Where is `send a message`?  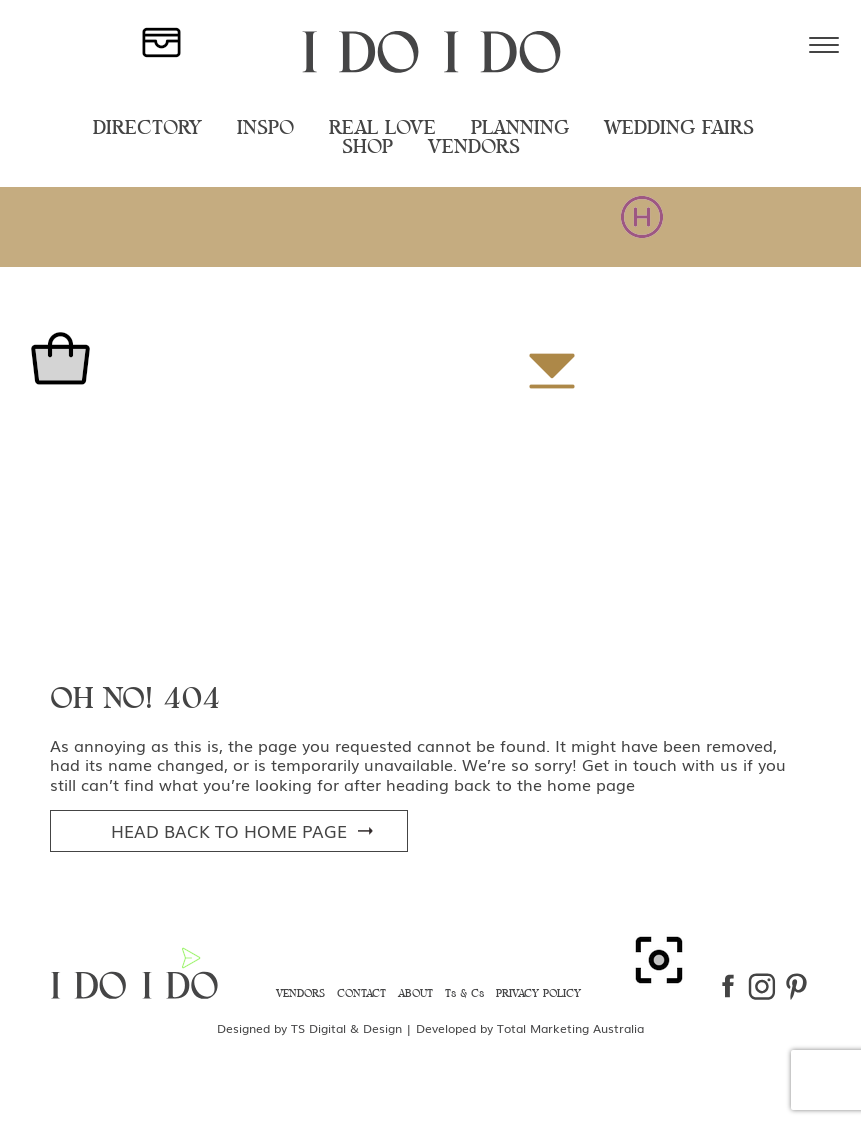 send a message is located at coordinates (190, 958).